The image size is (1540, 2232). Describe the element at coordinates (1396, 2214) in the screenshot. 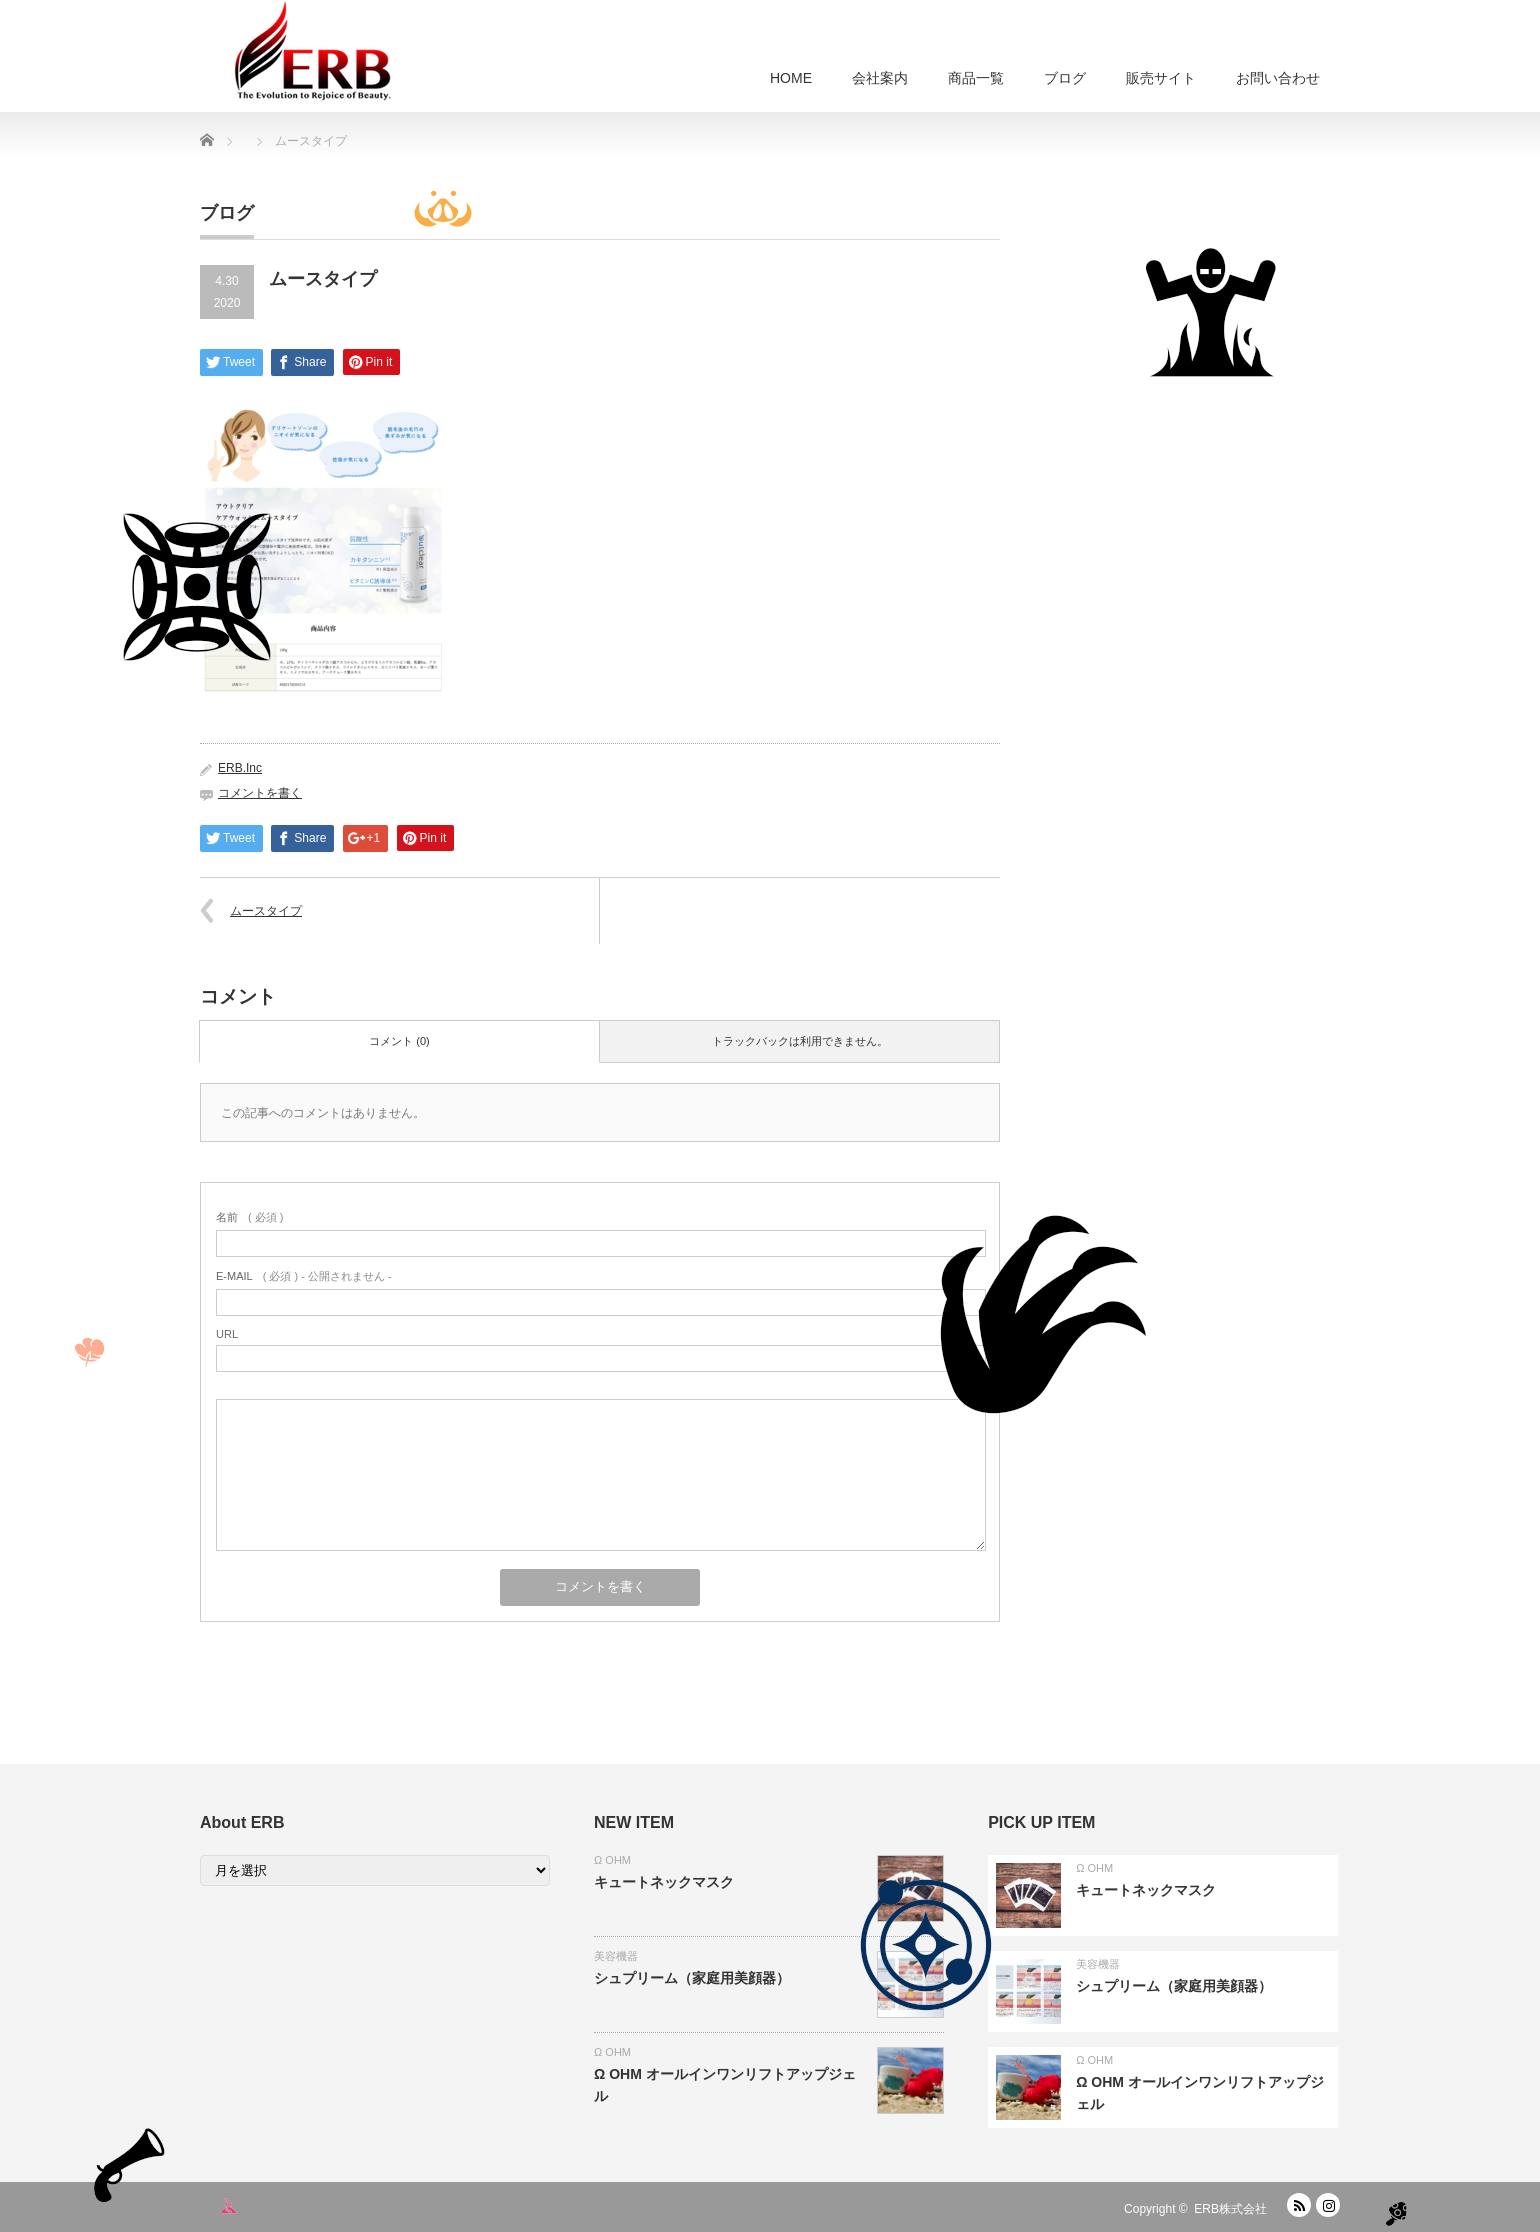

I see `collect a mushroom item in-game` at that location.